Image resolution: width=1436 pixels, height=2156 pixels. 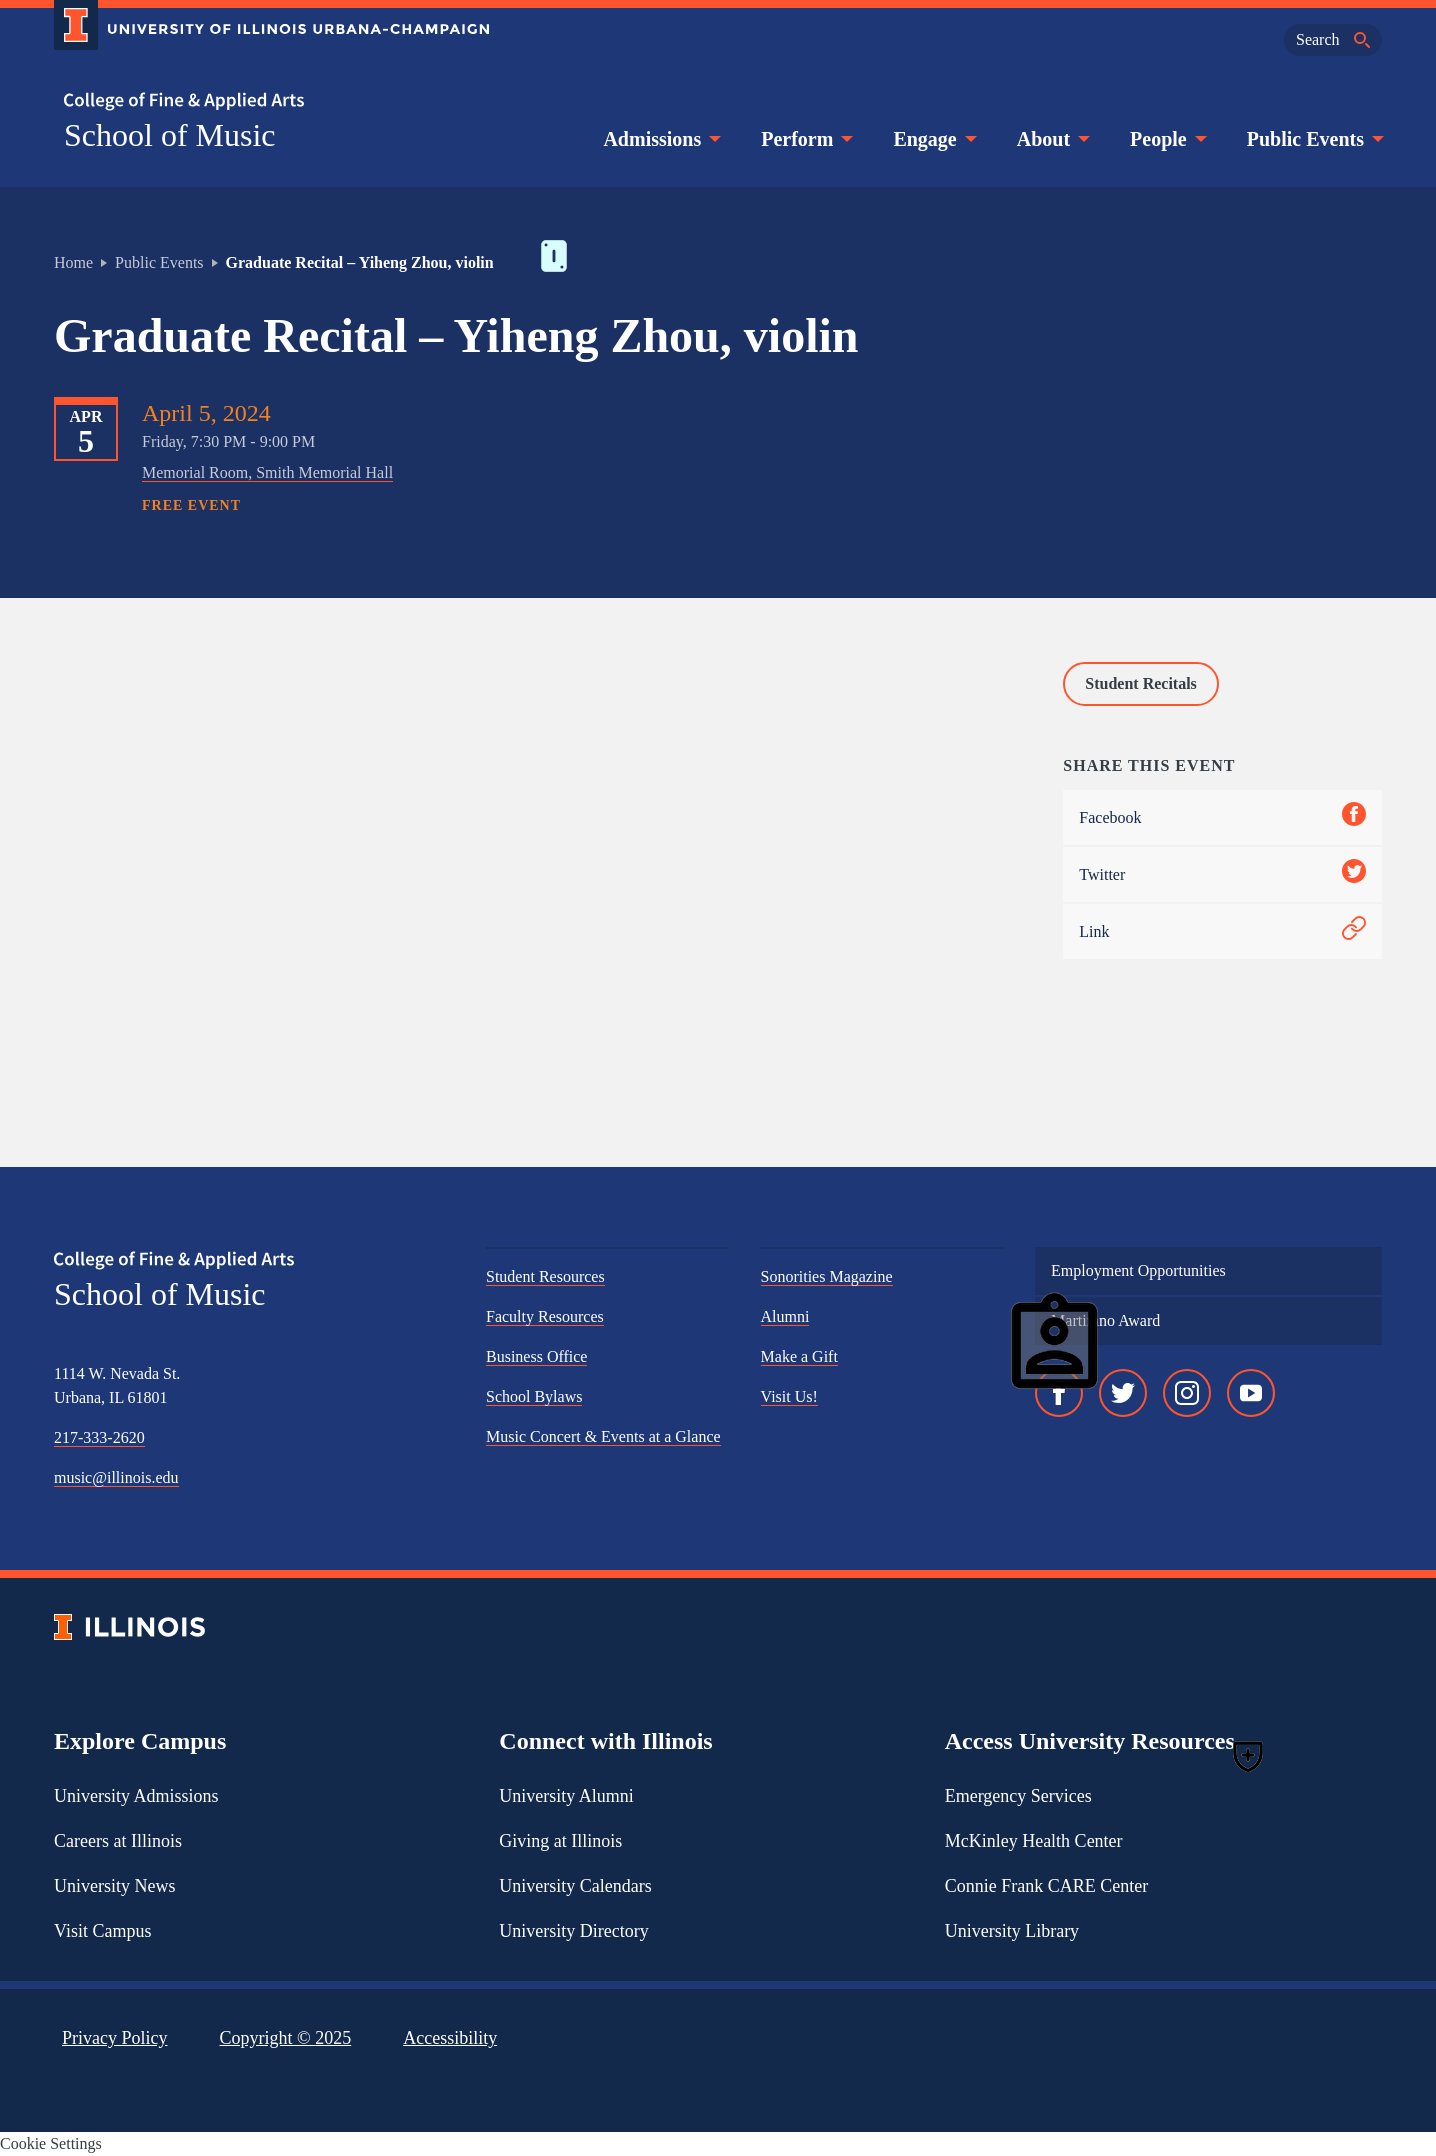 What do you see at coordinates (1248, 1755) in the screenshot?
I see `add new security protection` at bounding box center [1248, 1755].